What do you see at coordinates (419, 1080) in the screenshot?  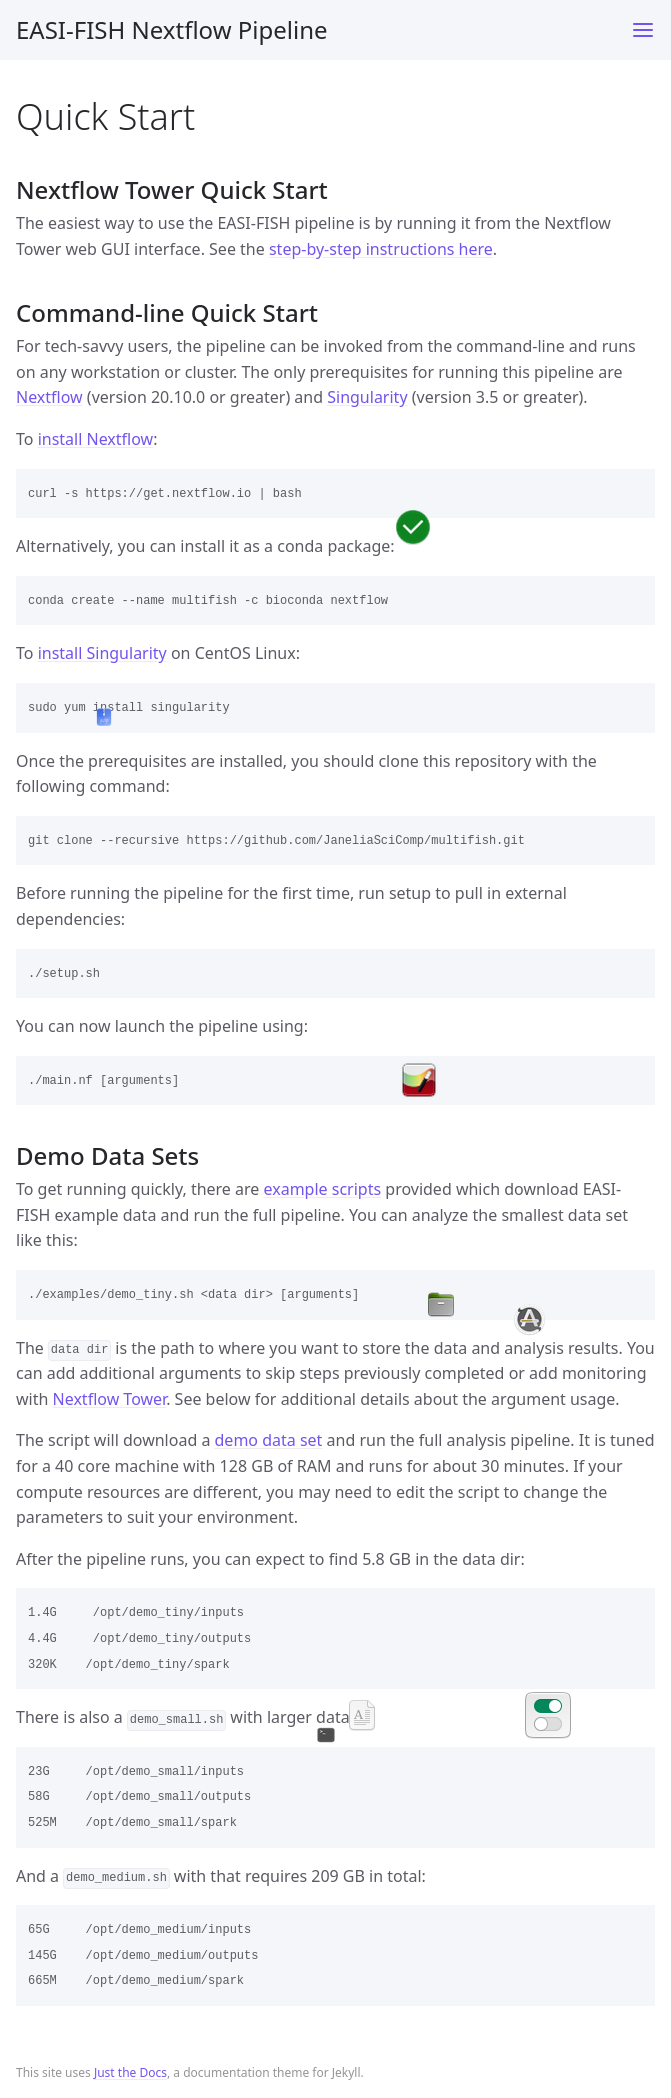 I see `open winetricks application` at bounding box center [419, 1080].